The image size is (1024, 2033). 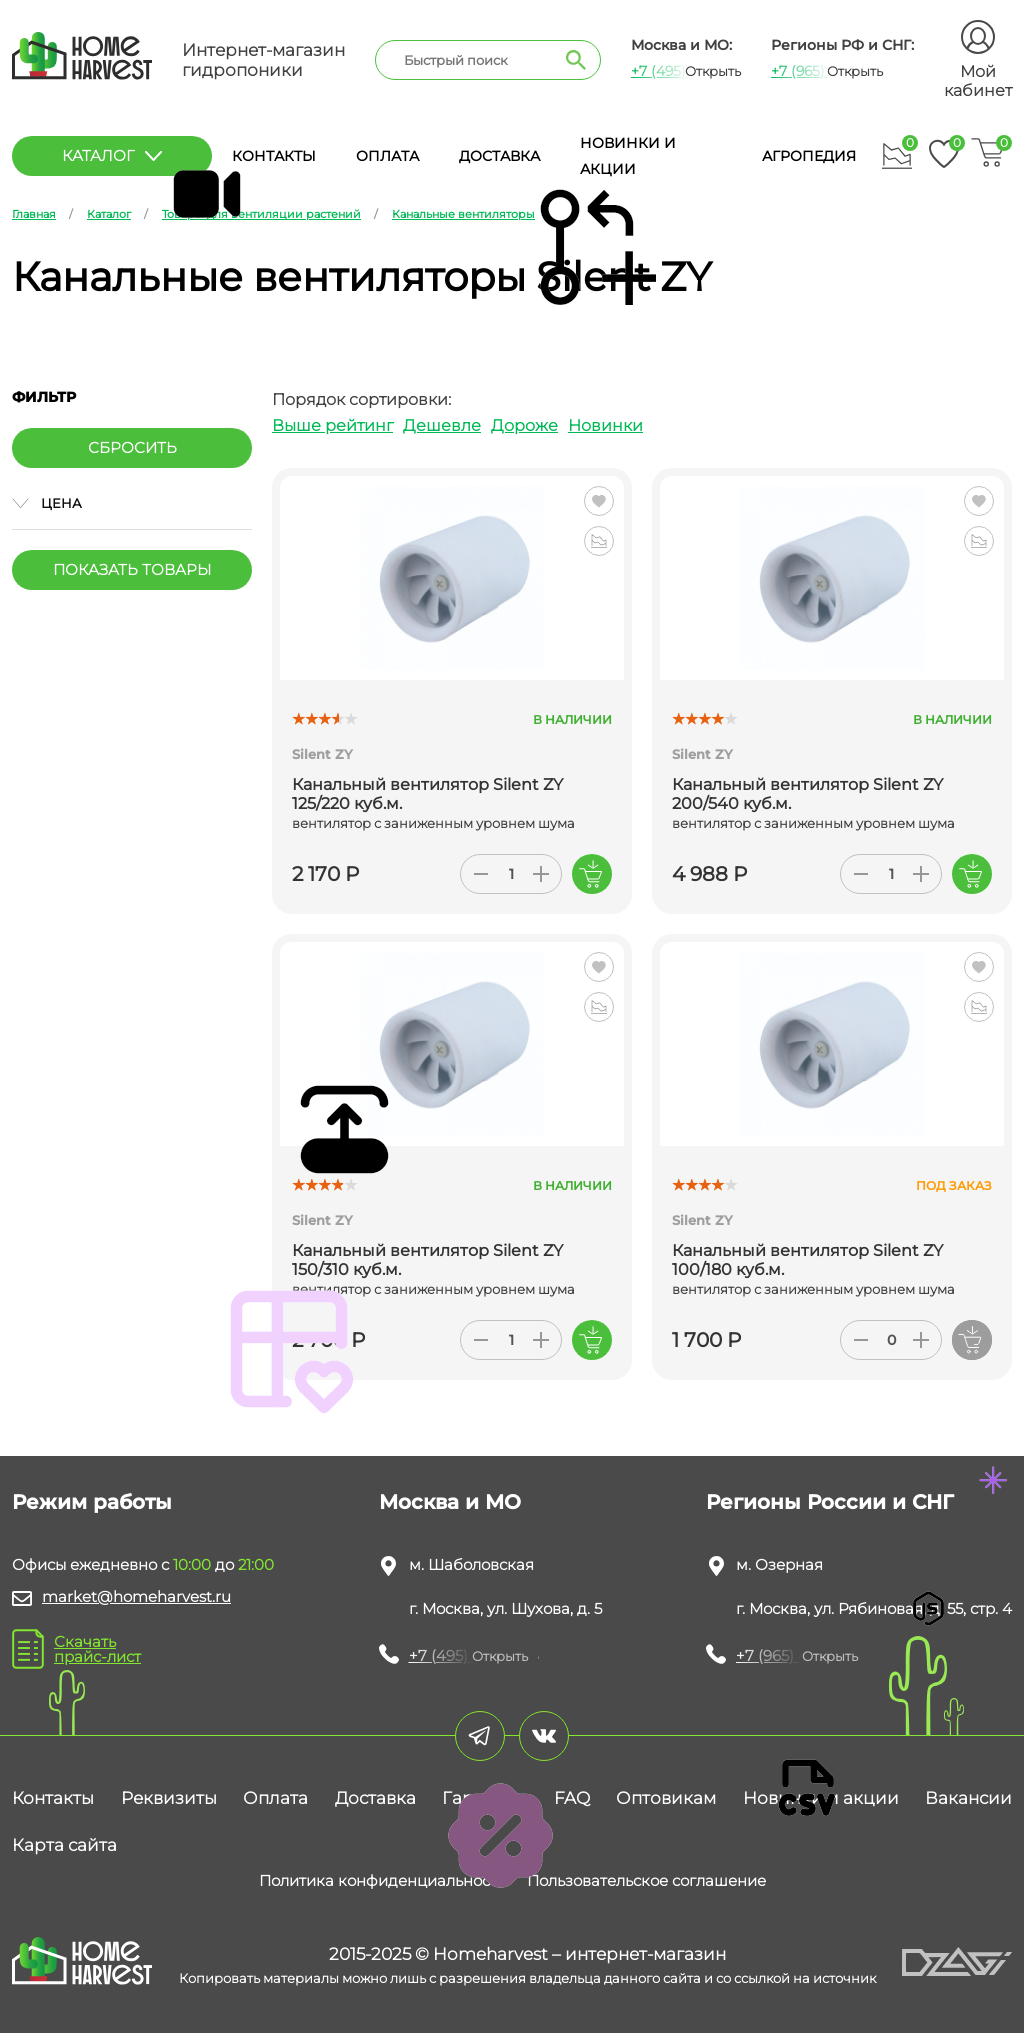 What do you see at coordinates (808, 1790) in the screenshot?
I see `open or view a CSV file` at bounding box center [808, 1790].